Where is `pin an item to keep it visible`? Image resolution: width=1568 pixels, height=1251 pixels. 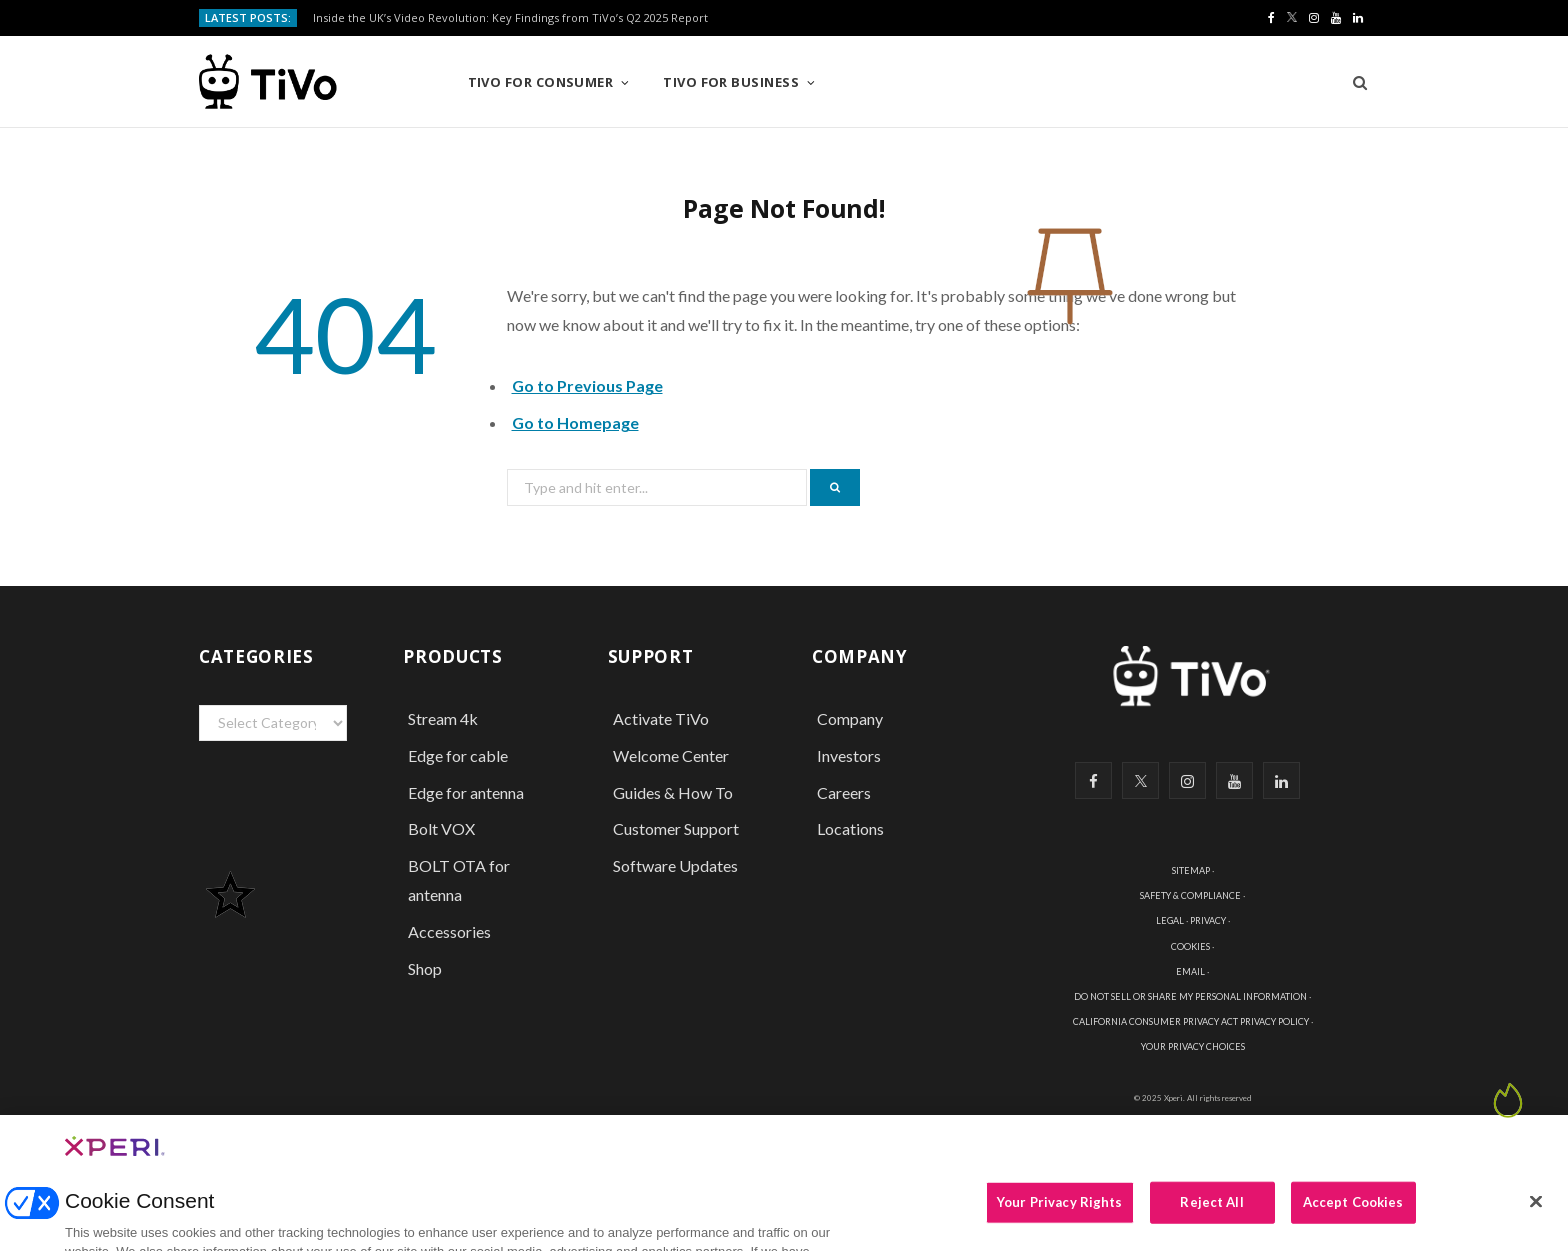 pin an item to keep it visible is located at coordinates (1070, 271).